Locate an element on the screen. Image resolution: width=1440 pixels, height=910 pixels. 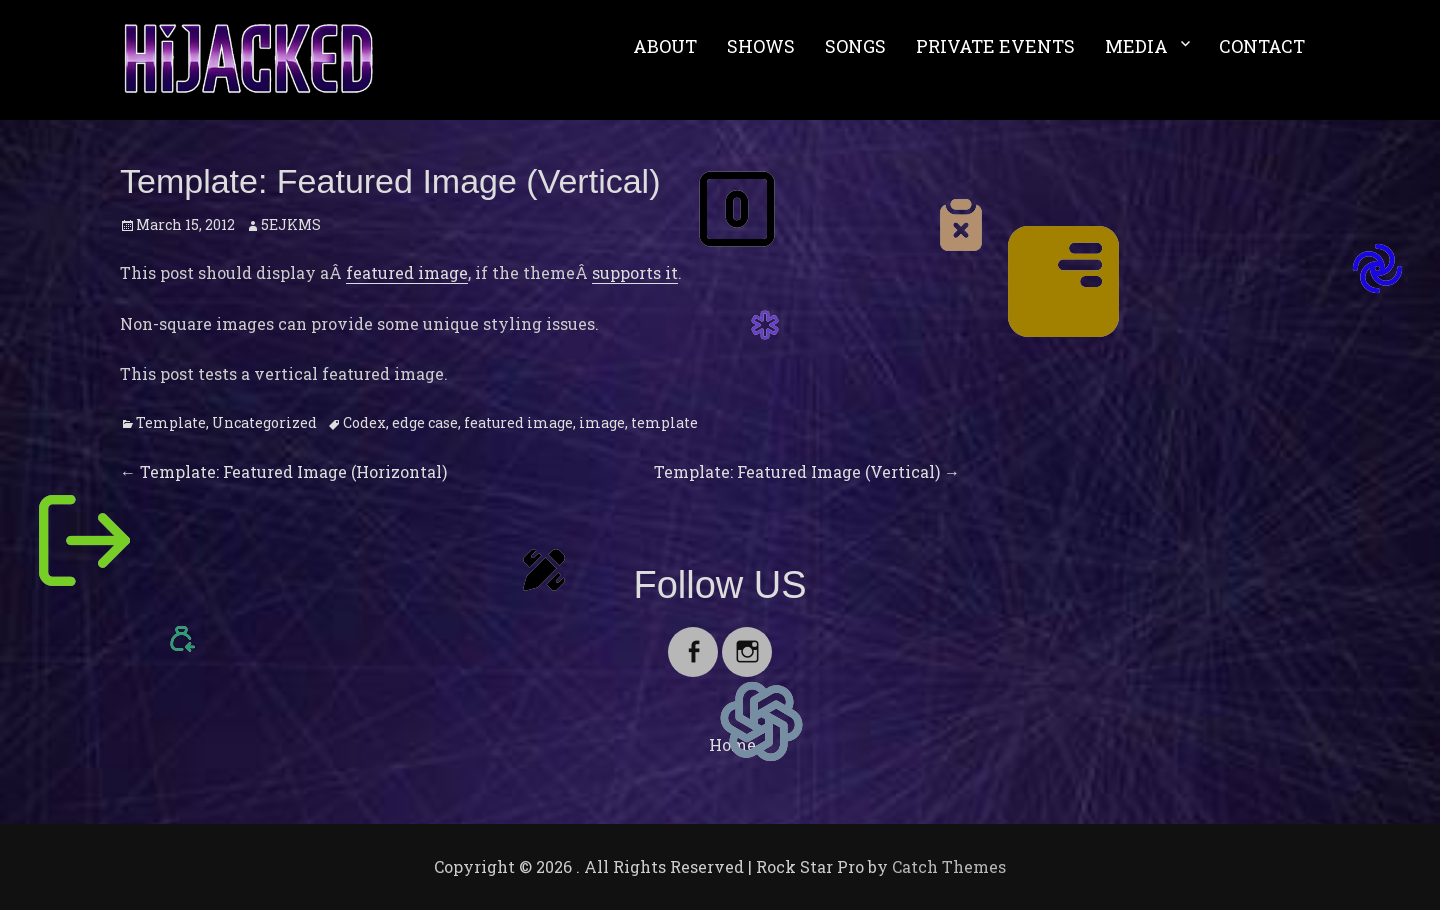
access OpenAI services or chatbot is located at coordinates (761, 721).